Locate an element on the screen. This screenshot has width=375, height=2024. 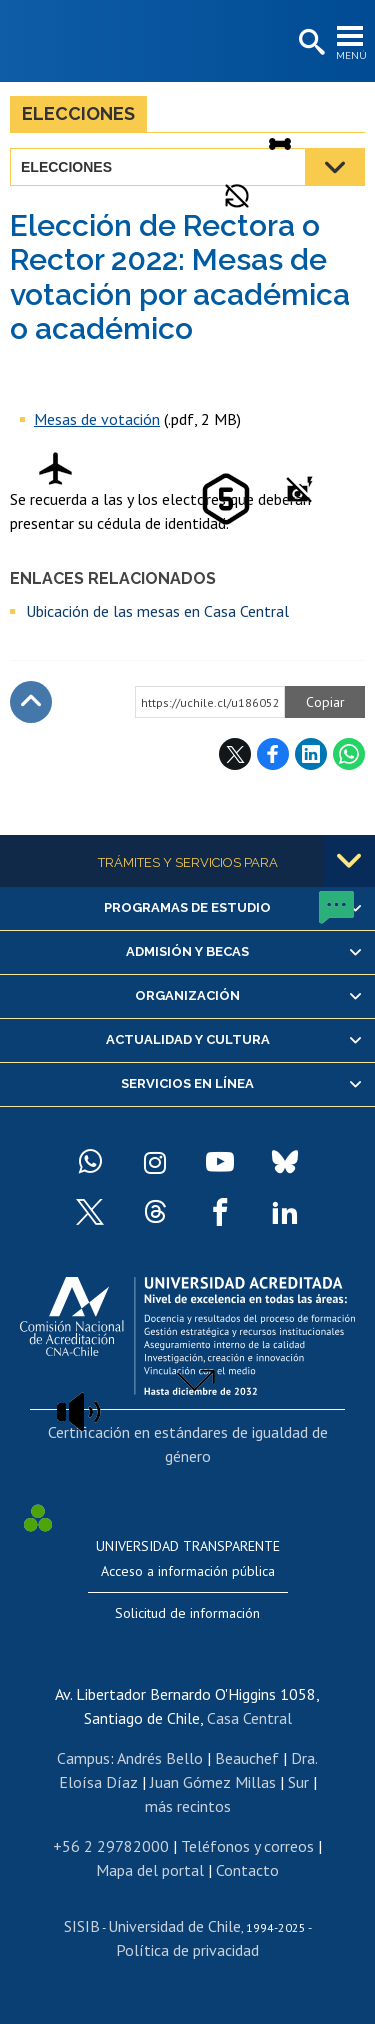
camera flash is disabled is located at coordinates (300, 489).